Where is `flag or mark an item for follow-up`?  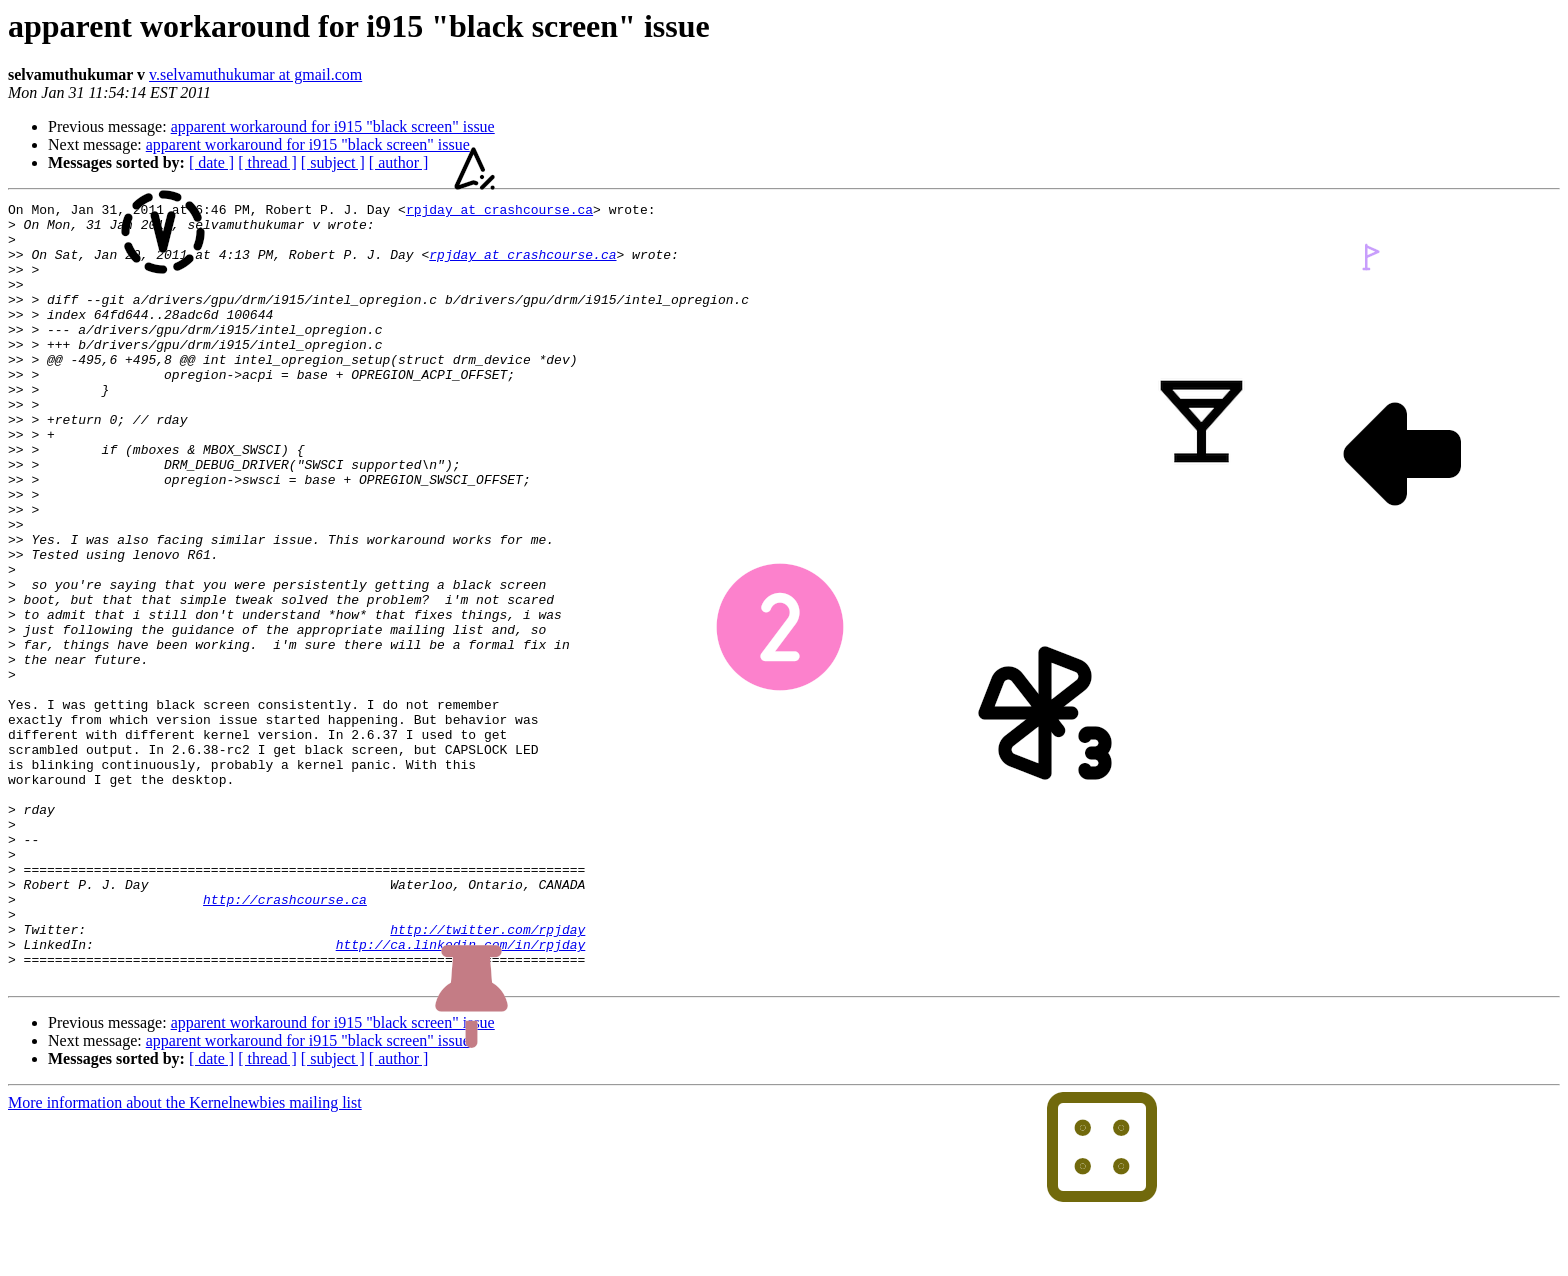 flag or mark an item for follow-up is located at coordinates (1369, 257).